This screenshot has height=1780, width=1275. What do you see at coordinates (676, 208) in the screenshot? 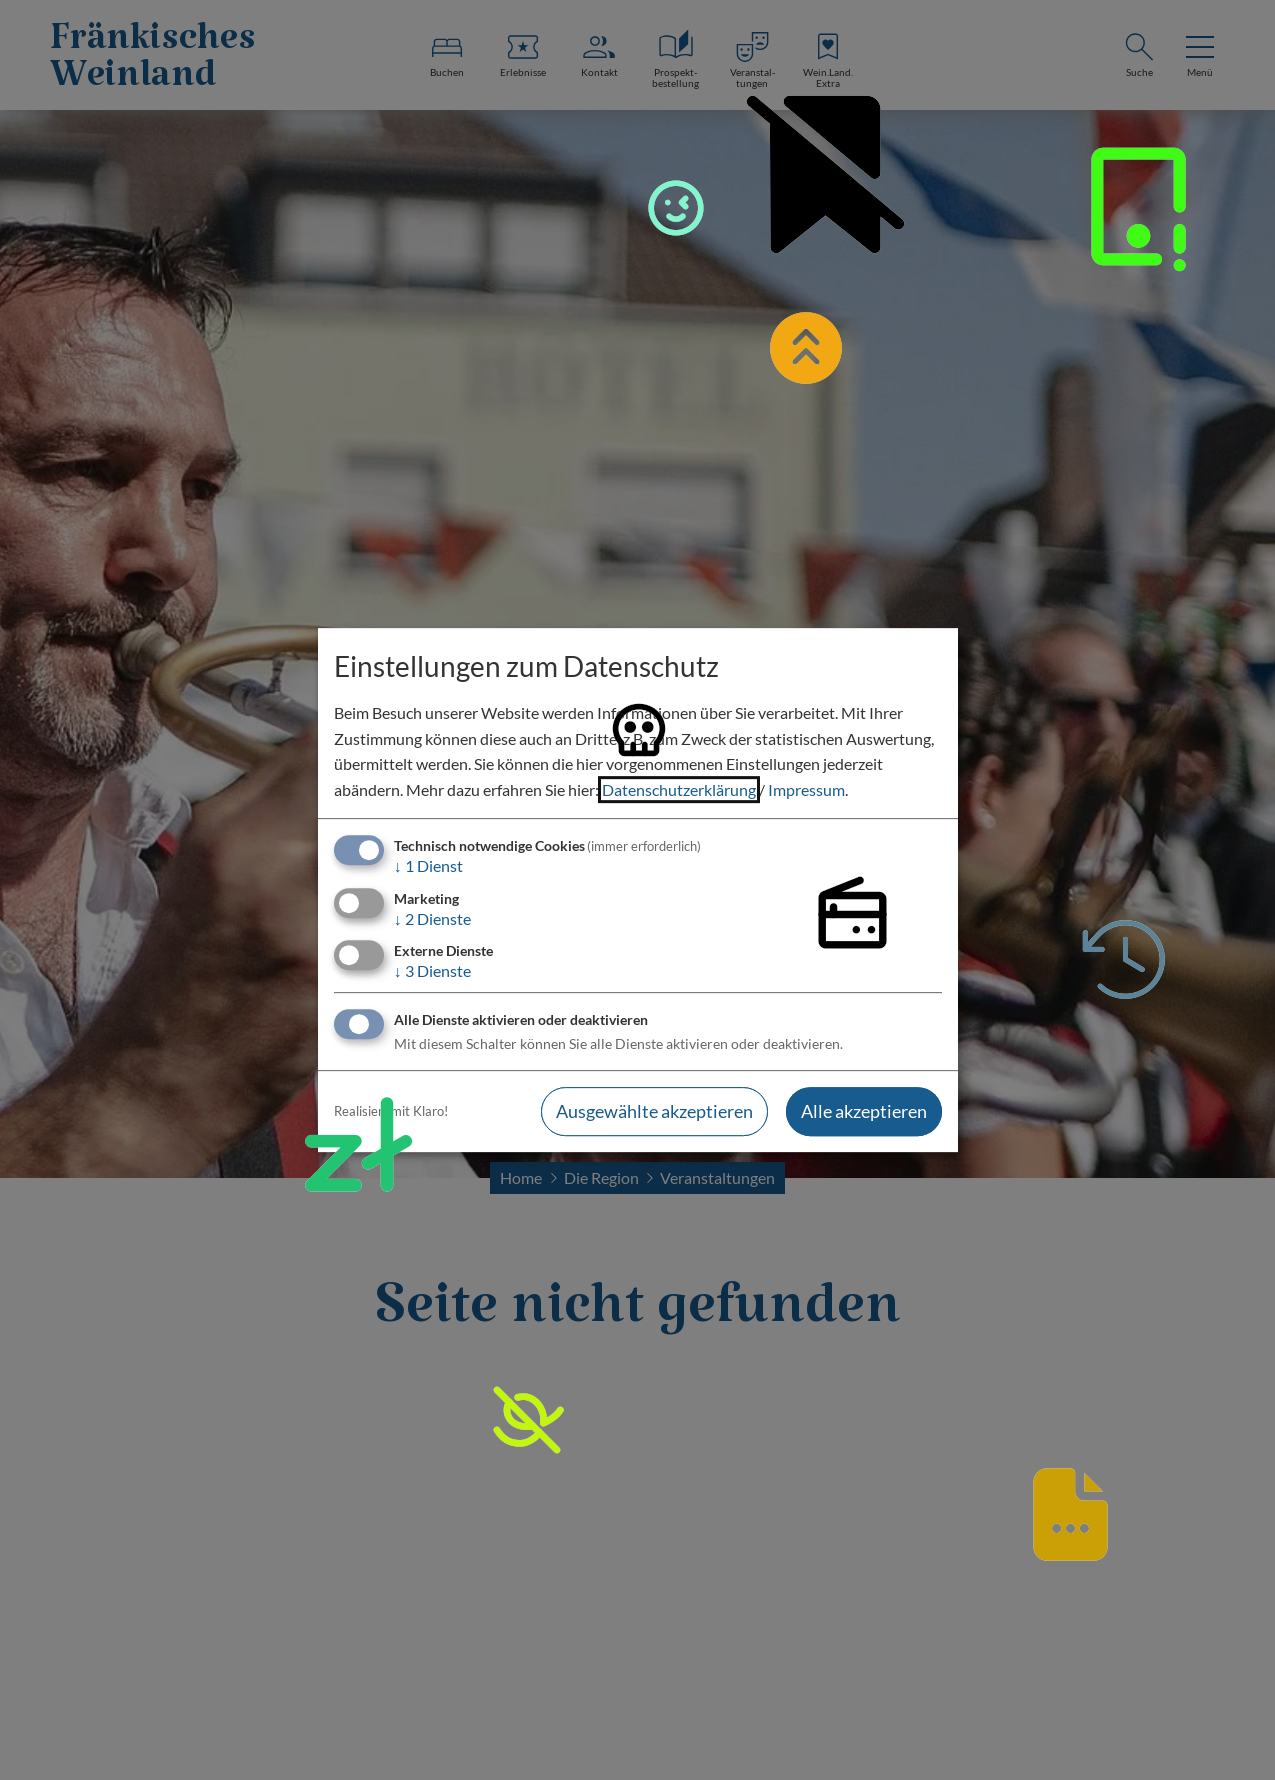
I see `add a playful or winking emoji reaction` at bounding box center [676, 208].